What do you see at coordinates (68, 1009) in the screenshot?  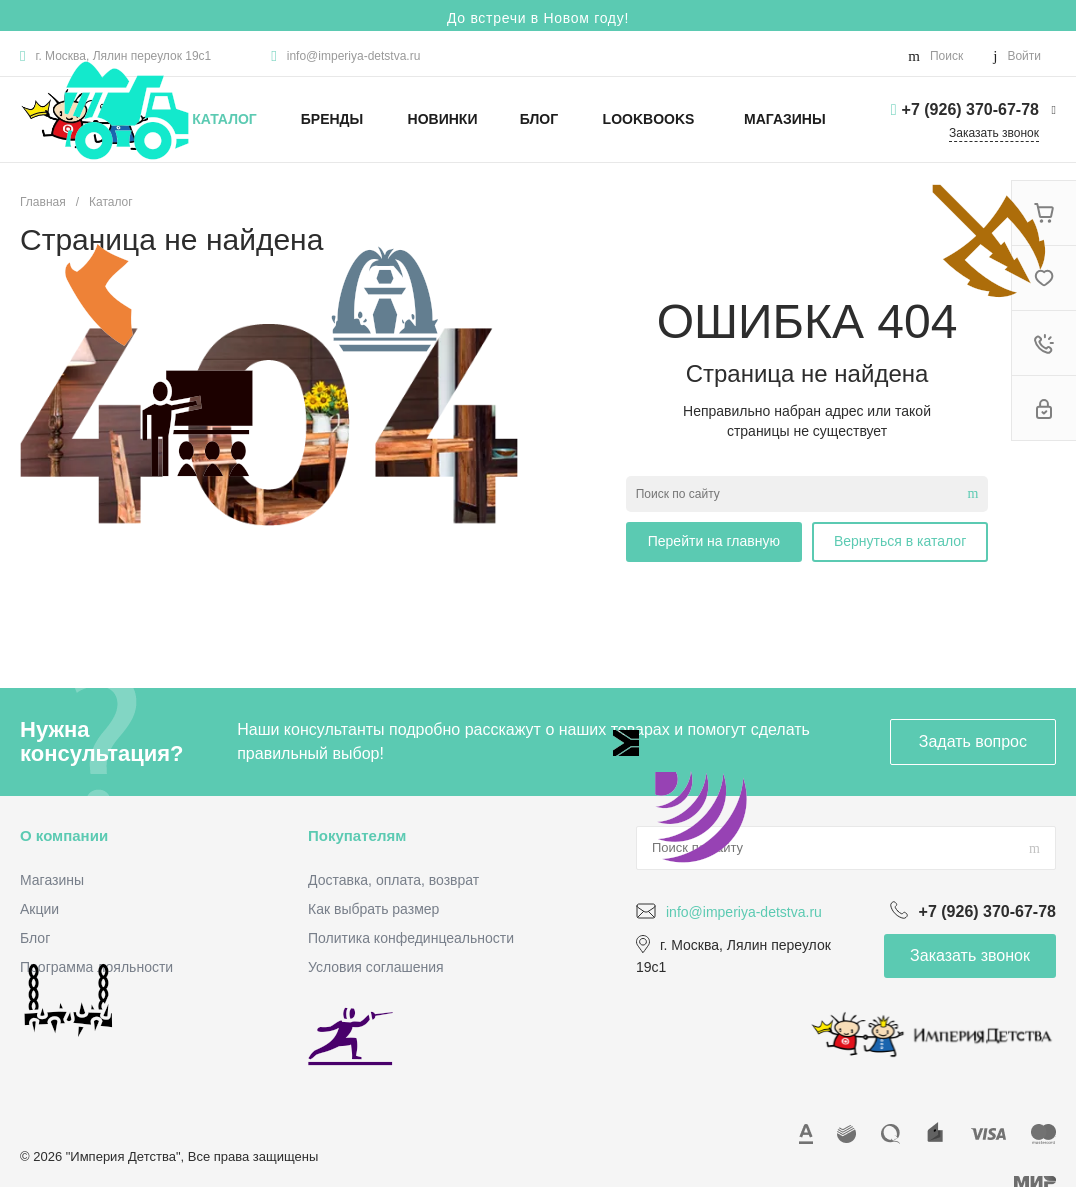 I see `select spiked trunk trap or obstacle` at bounding box center [68, 1009].